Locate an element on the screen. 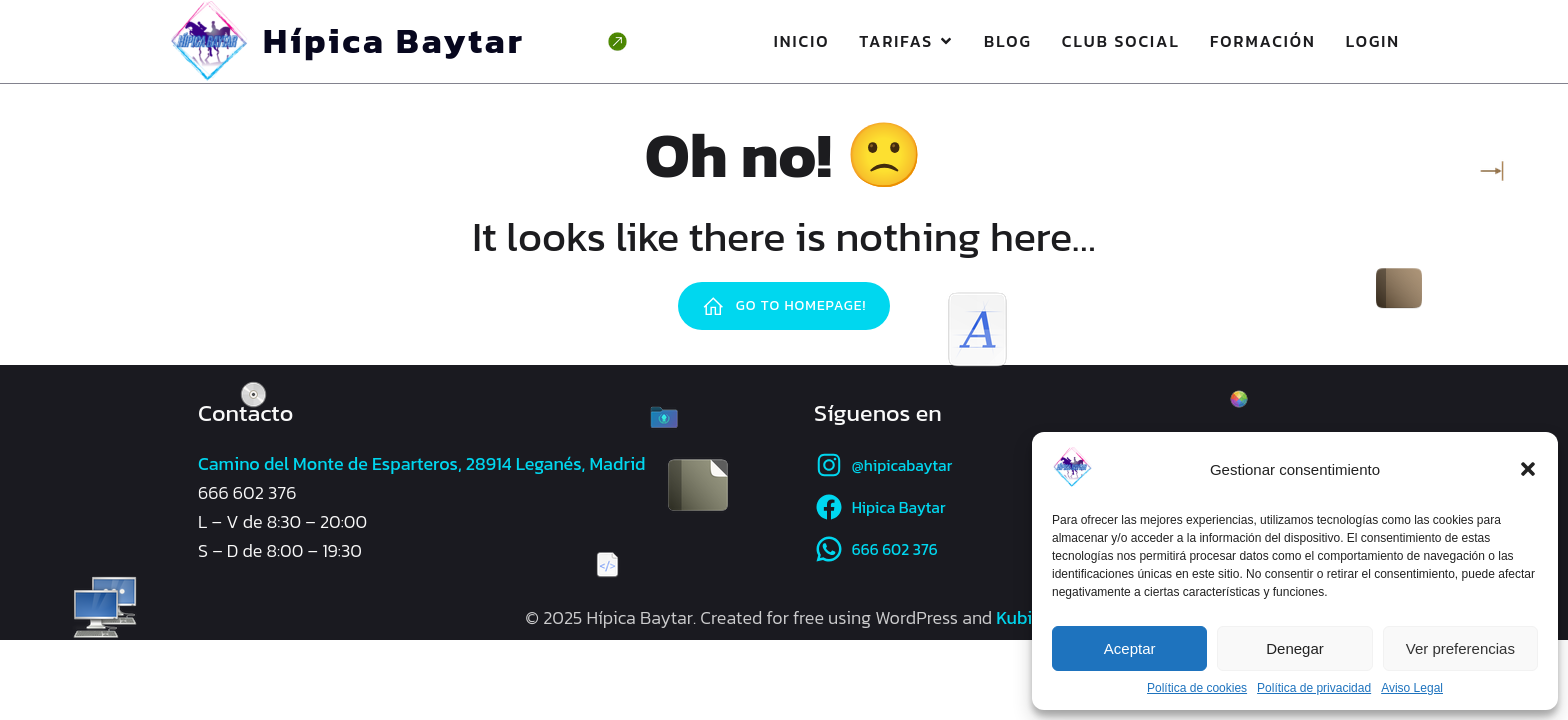 This screenshot has height=720, width=1568. change desktop wallpaper settings is located at coordinates (698, 483).